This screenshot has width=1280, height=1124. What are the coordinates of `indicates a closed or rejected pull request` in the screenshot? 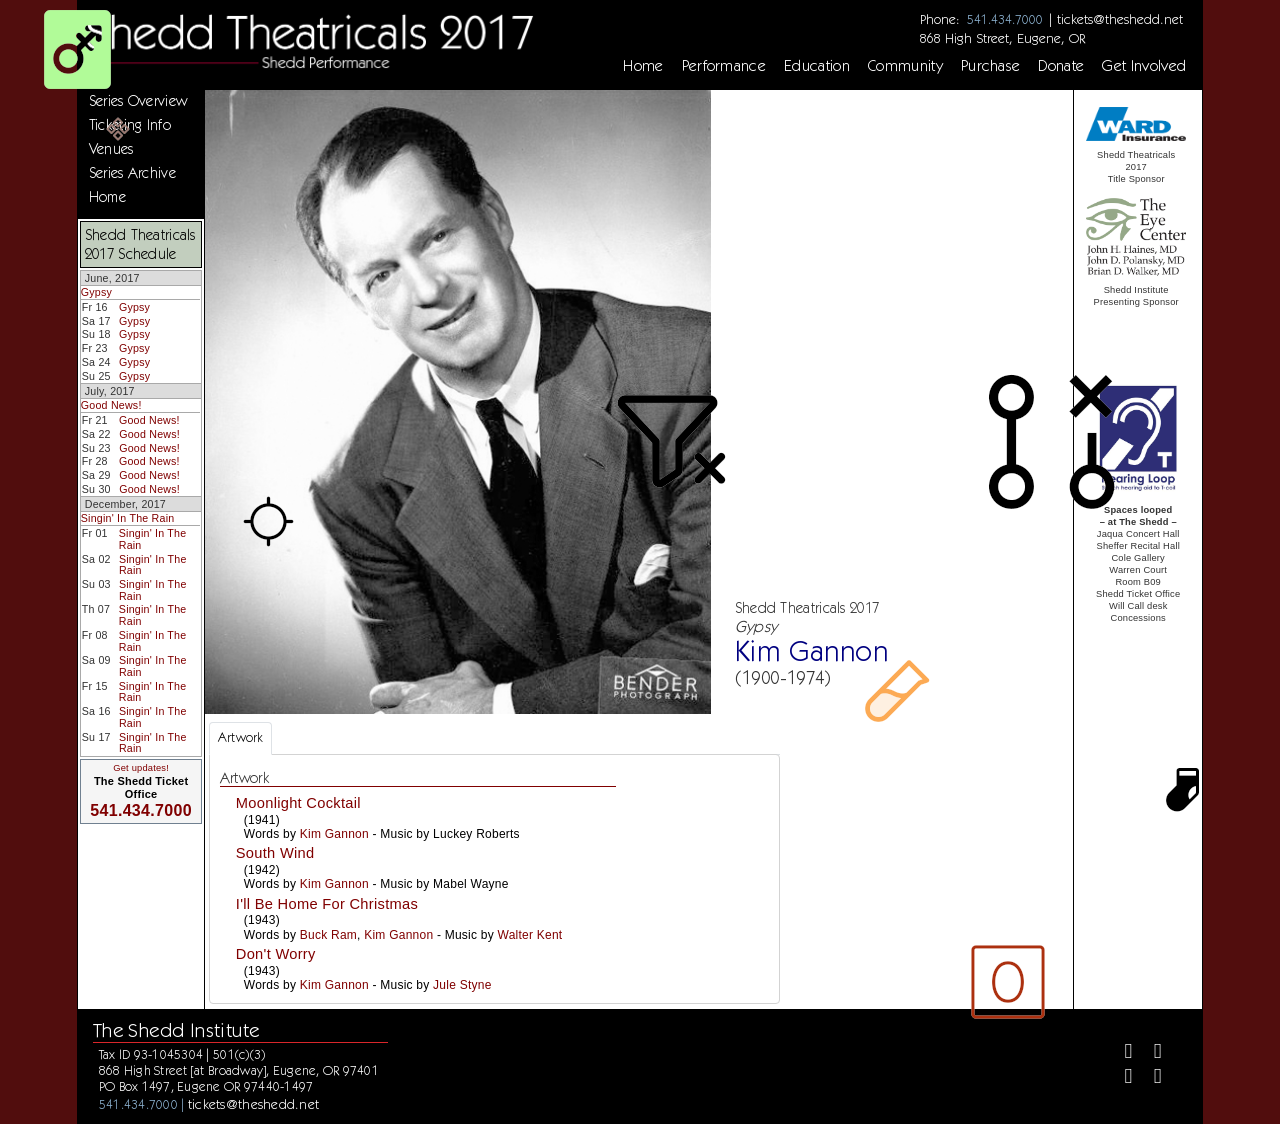 It's located at (1051, 437).